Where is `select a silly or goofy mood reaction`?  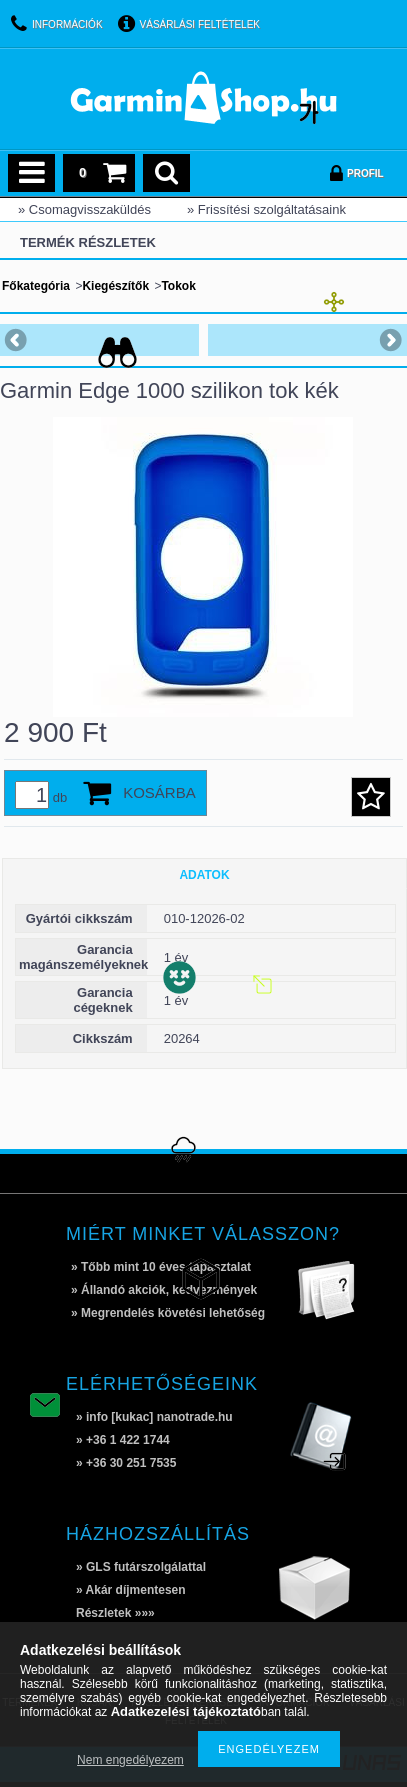
select a silly or goofy mood reaction is located at coordinates (179, 977).